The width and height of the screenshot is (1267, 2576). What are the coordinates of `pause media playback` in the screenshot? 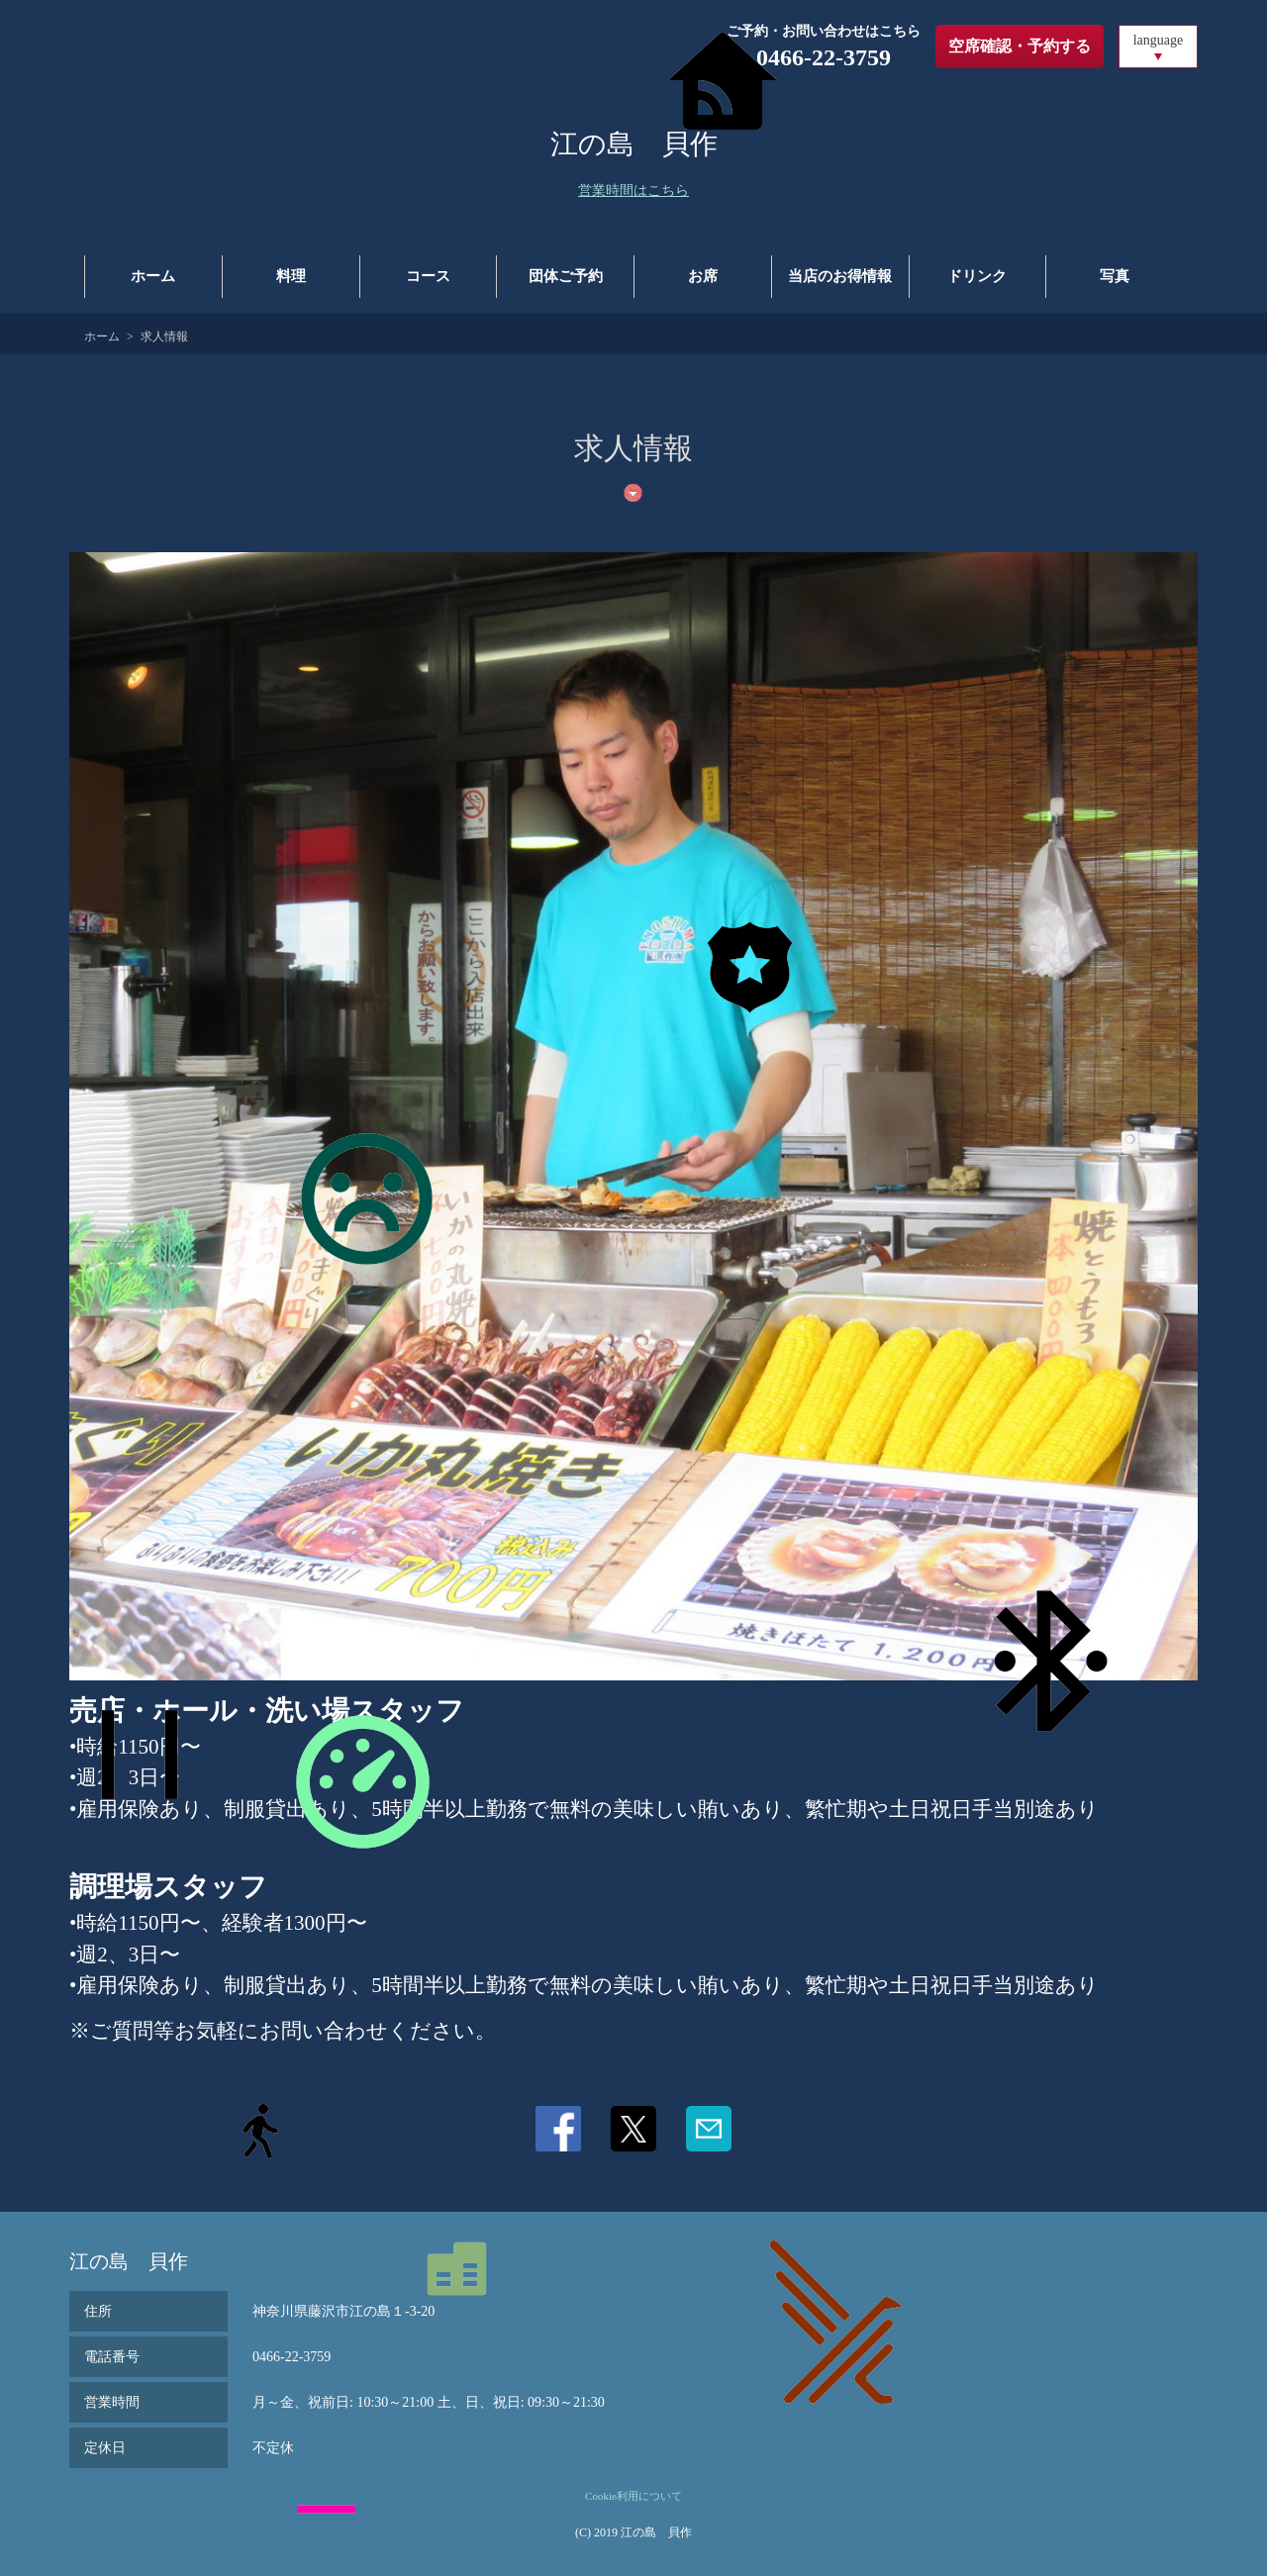 It's located at (140, 1755).